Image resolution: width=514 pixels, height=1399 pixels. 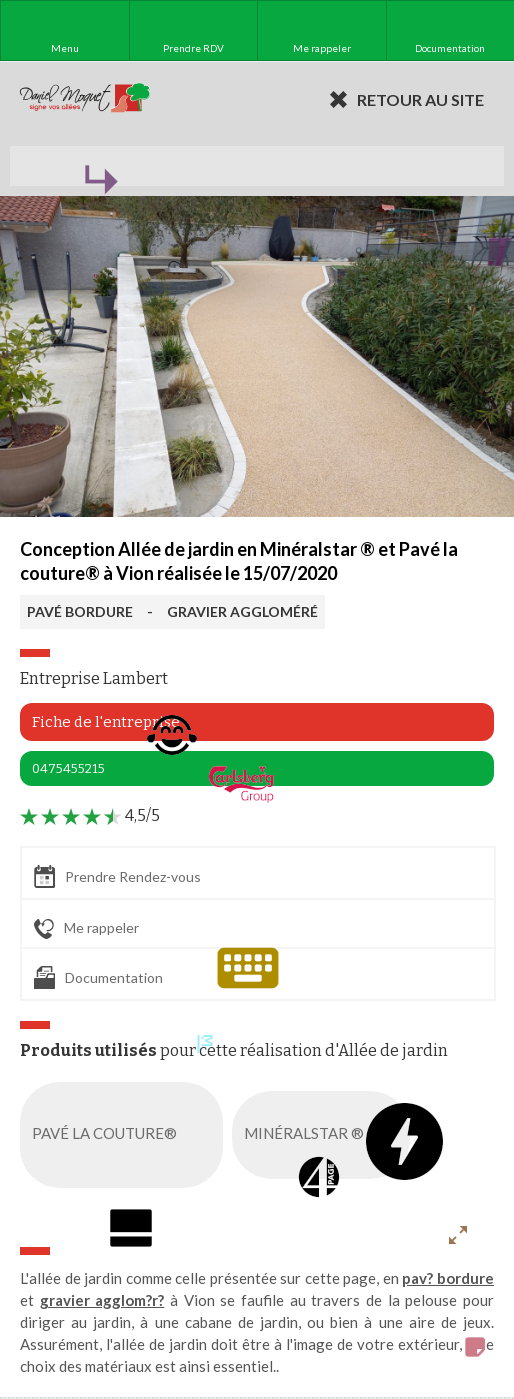 What do you see at coordinates (475, 1347) in the screenshot?
I see `add a new sticky note` at bounding box center [475, 1347].